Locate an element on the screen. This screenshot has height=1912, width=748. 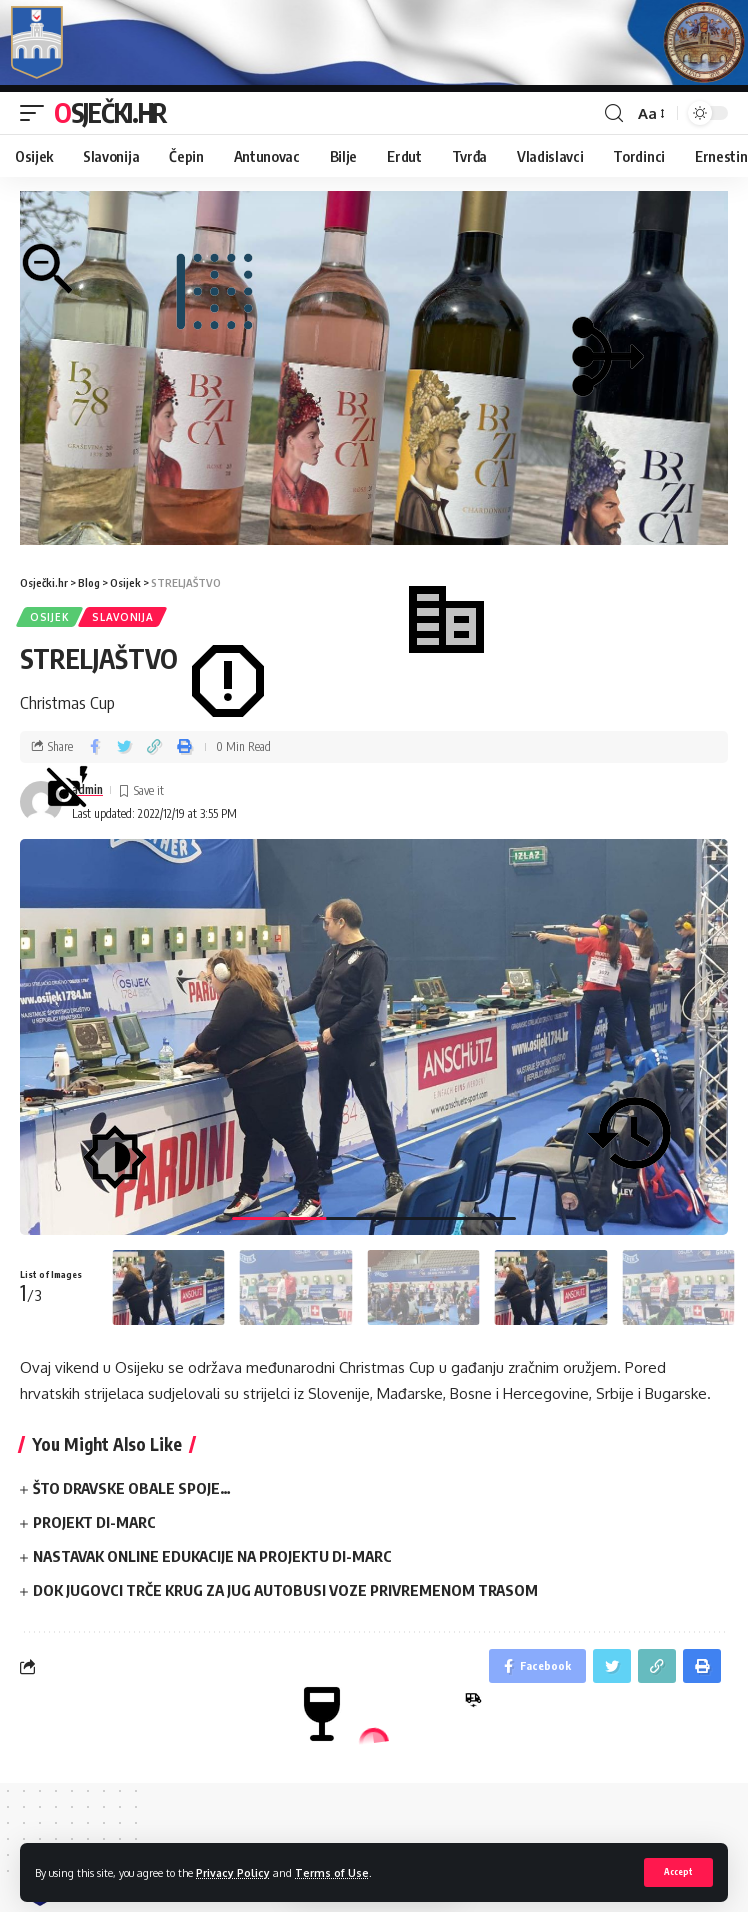
find nearby wine bars or restaurants is located at coordinates (322, 1714).